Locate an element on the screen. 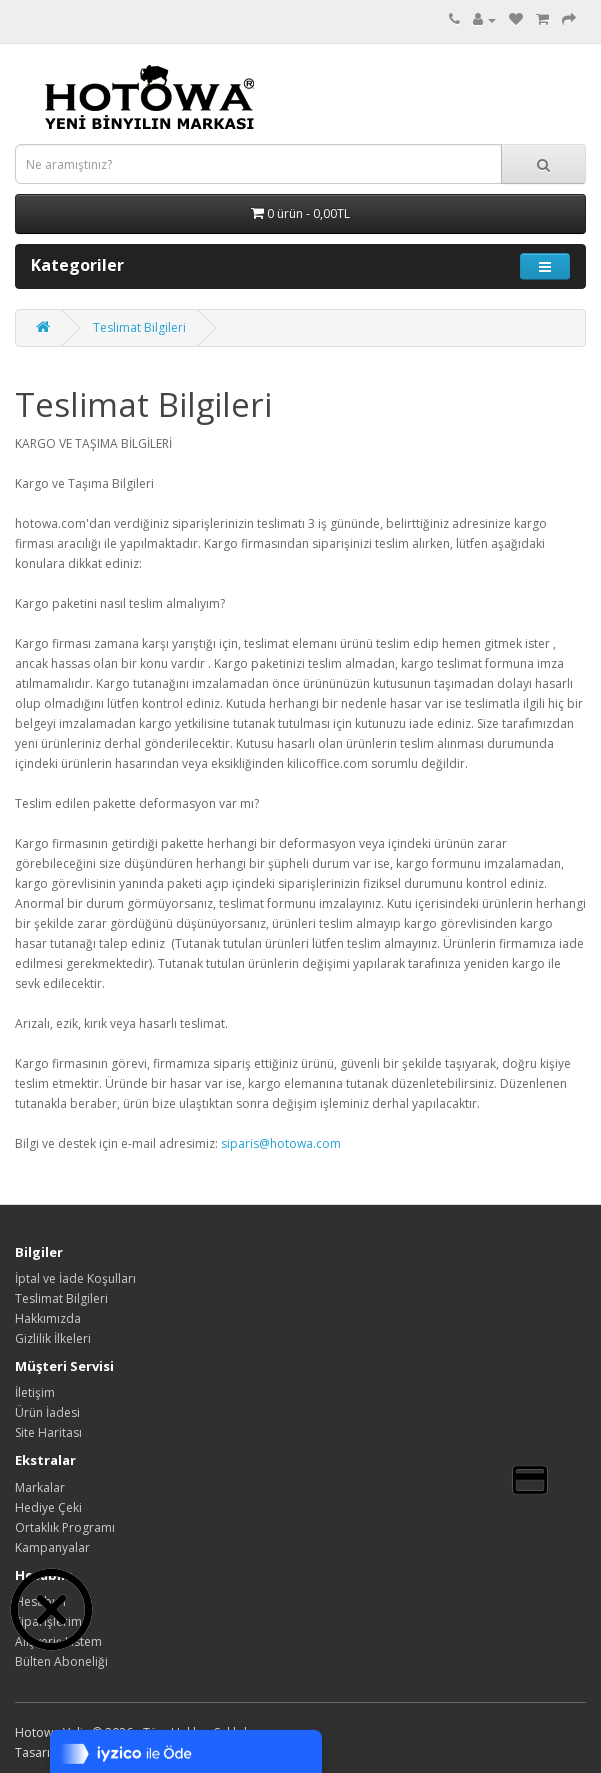 Image resolution: width=601 pixels, height=1773 pixels. access payment methods is located at coordinates (530, 1480).